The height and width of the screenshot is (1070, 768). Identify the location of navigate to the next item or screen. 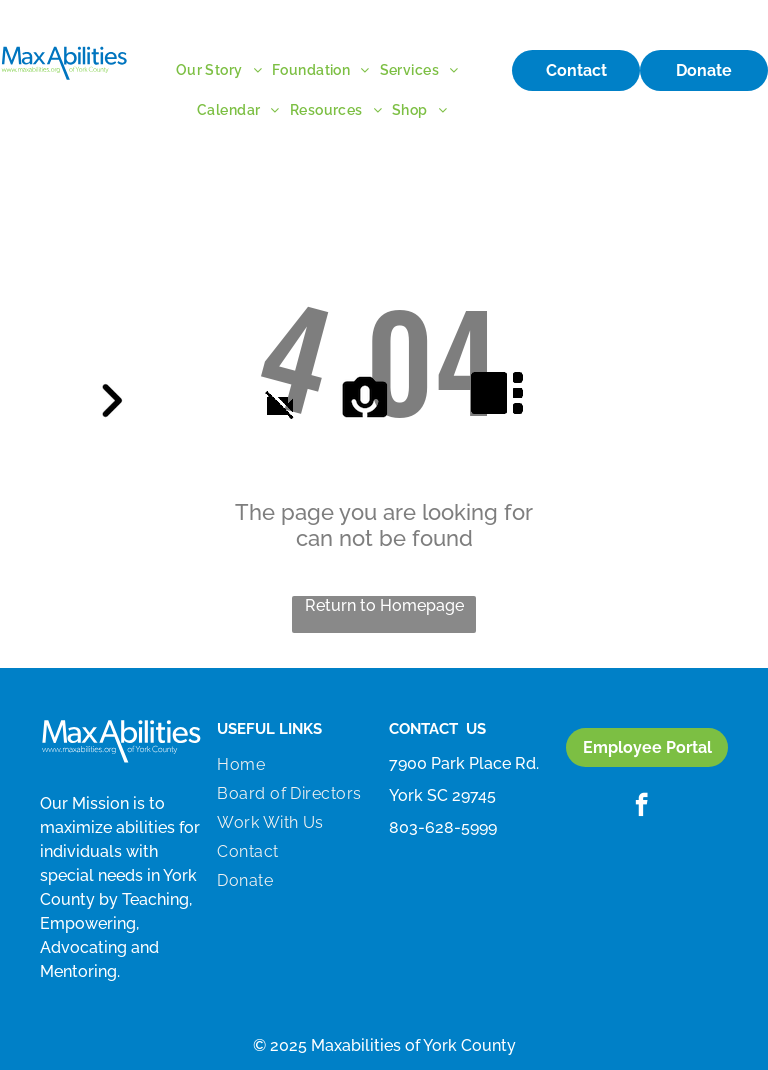
(111, 400).